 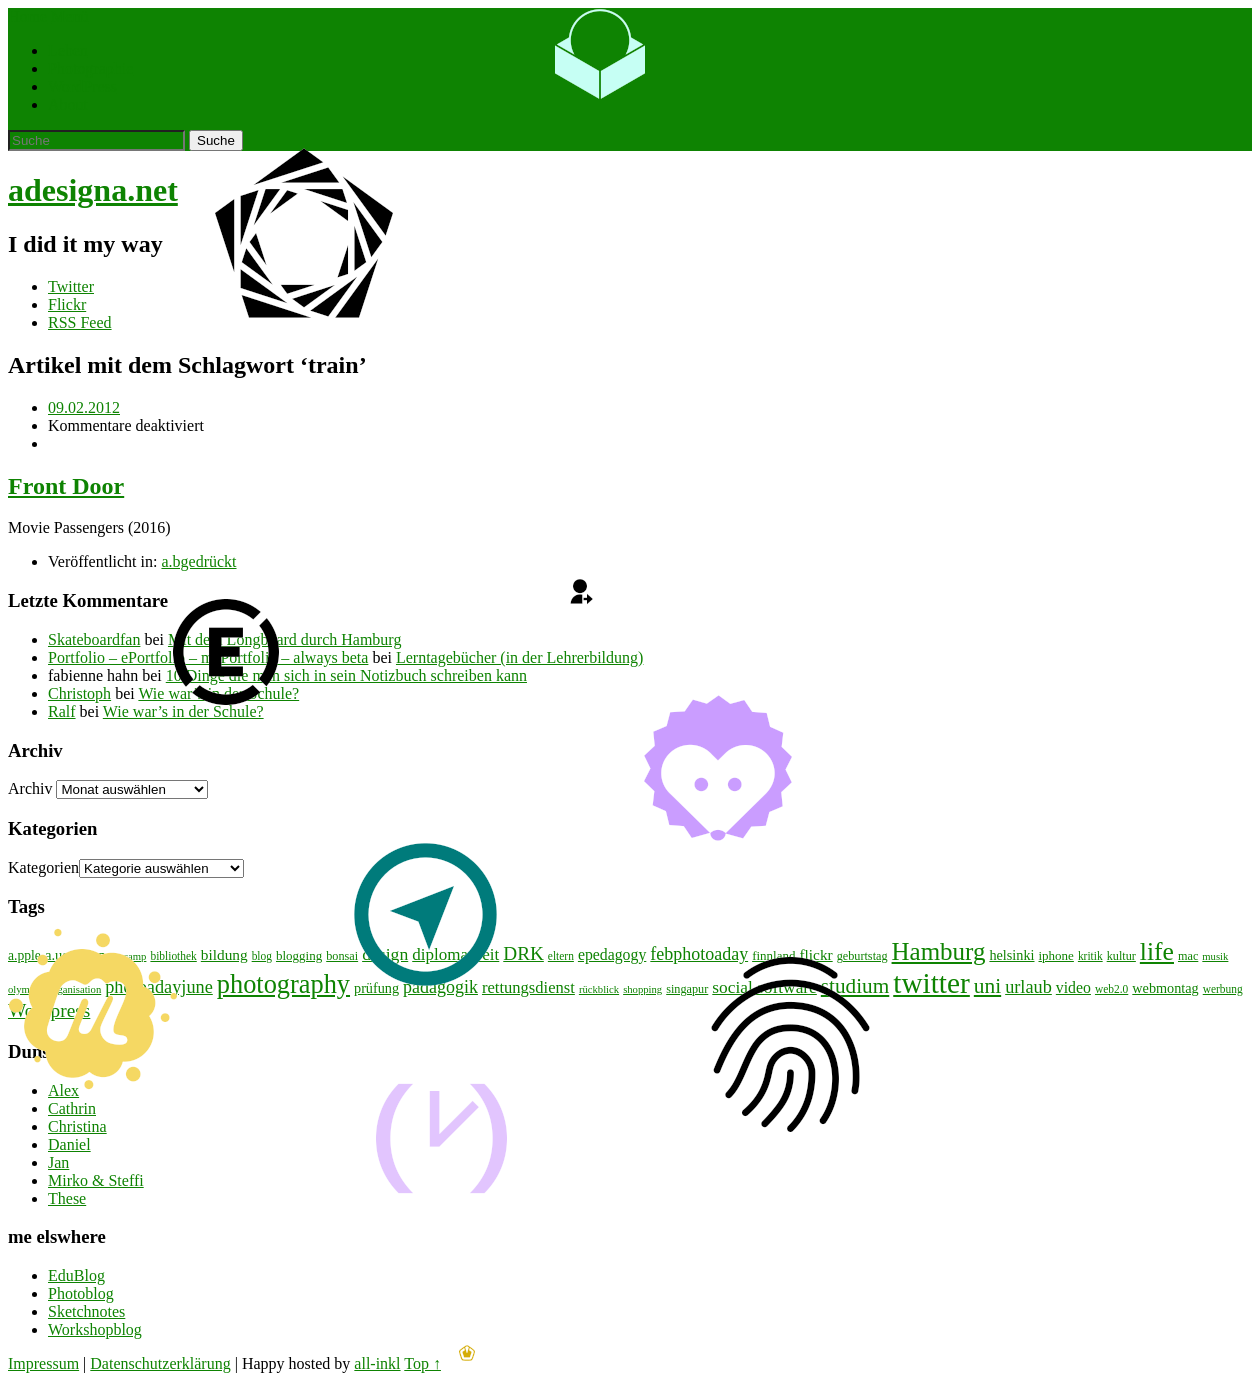 What do you see at coordinates (226, 652) in the screenshot?
I see `open the Expensify app` at bounding box center [226, 652].